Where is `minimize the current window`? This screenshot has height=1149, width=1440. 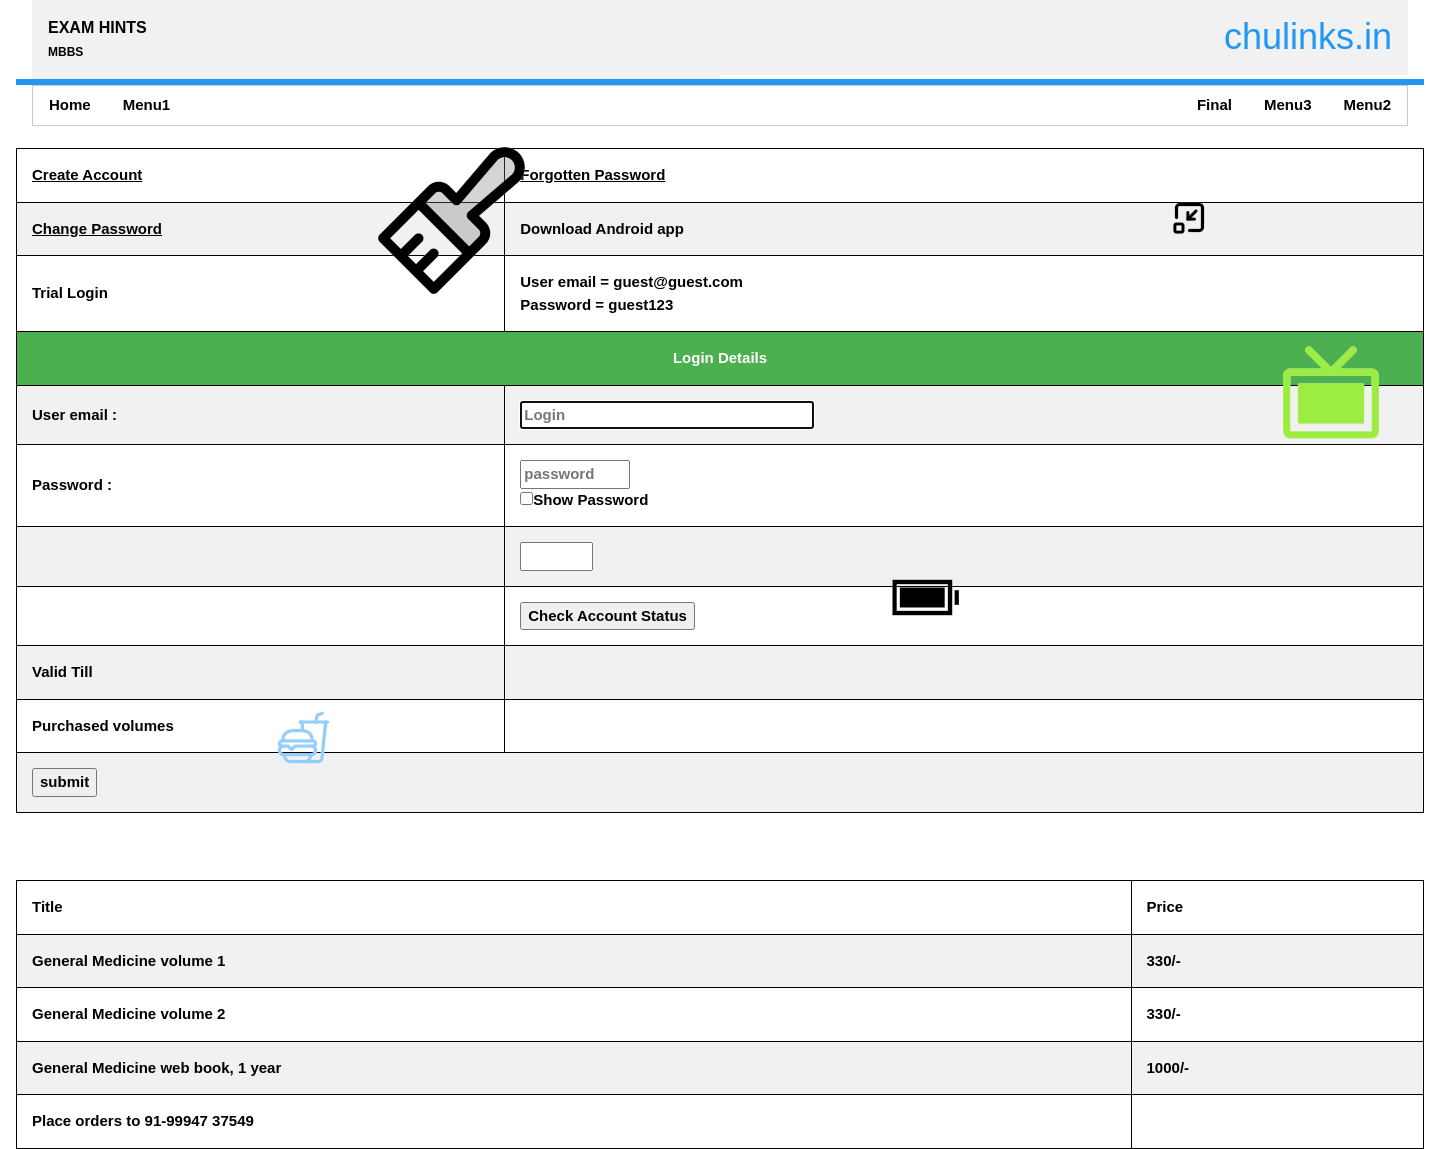 minimize the current window is located at coordinates (1189, 217).